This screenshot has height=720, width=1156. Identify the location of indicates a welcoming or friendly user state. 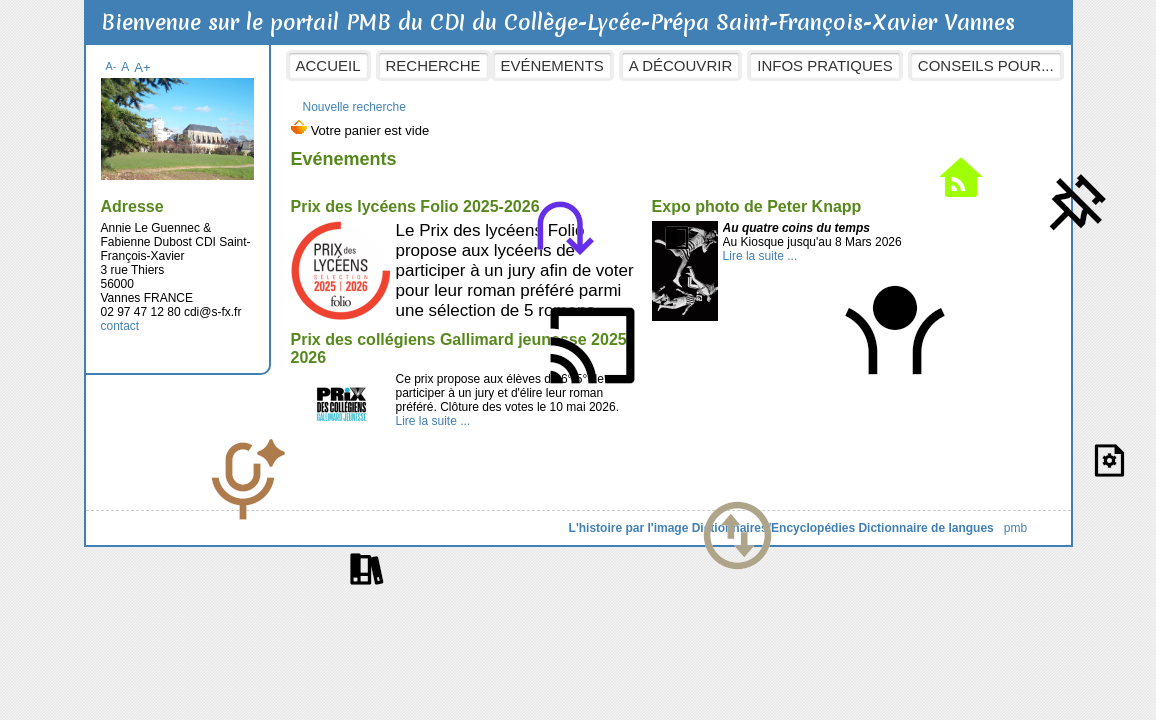
(895, 330).